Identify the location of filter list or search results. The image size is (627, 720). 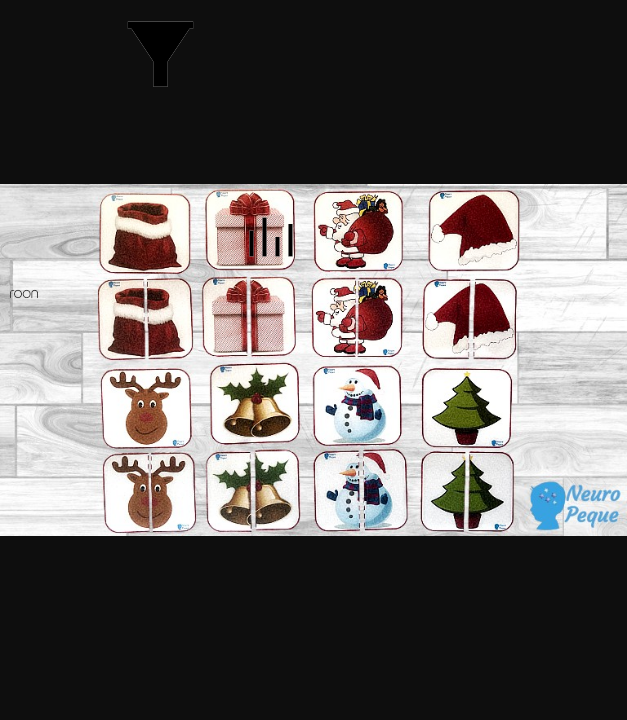
(160, 50).